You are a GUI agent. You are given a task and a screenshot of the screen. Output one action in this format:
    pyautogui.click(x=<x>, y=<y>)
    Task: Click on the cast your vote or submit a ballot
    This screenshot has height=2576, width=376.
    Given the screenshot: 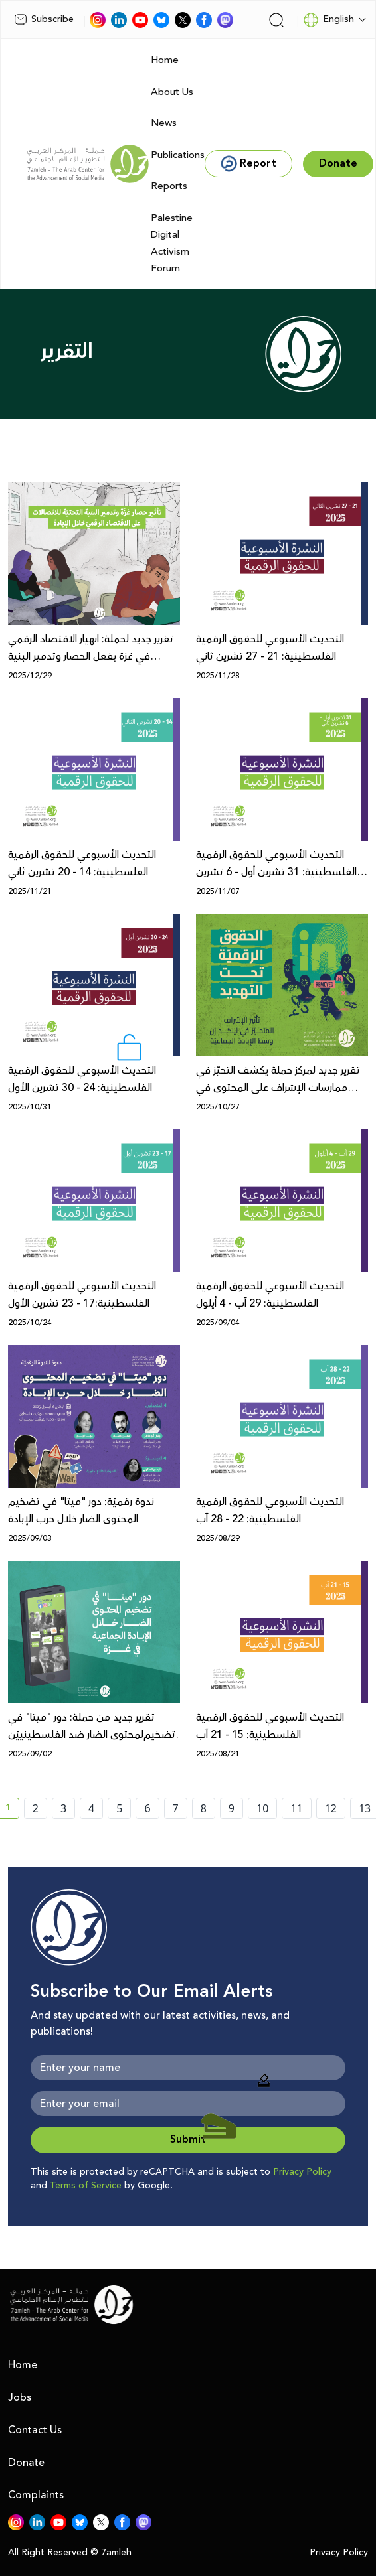 What is the action you would take?
    pyautogui.click(x=264, y=2080)
    